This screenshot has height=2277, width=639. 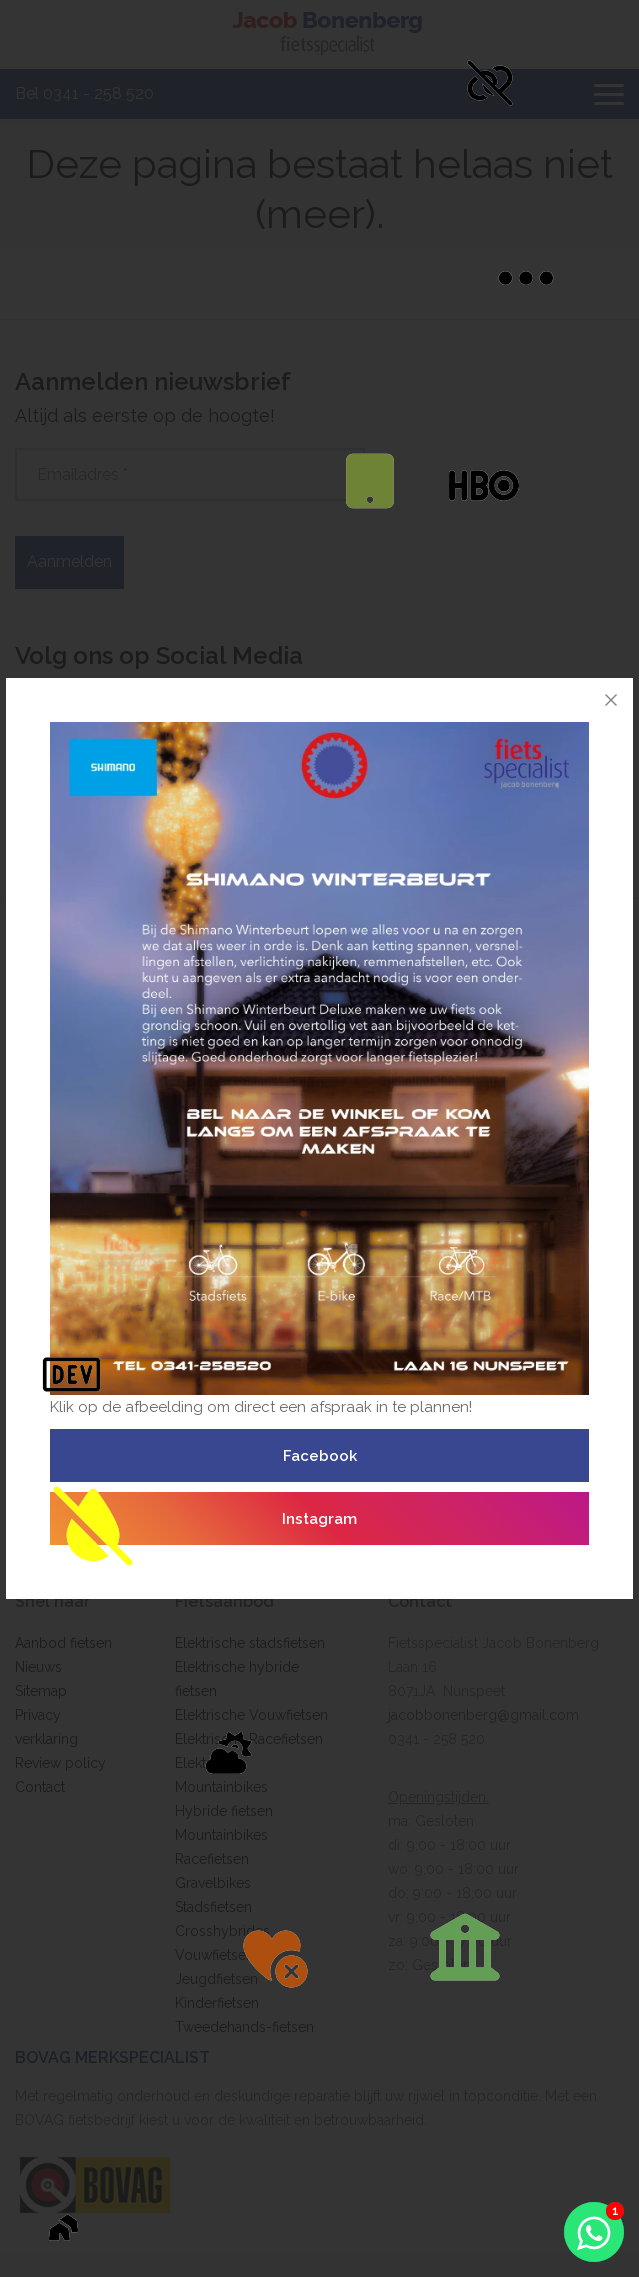 What do you see at coordinates (526, 278) in the screenshot?
I see `access additional options or actions` at bounding box center [526, 278].